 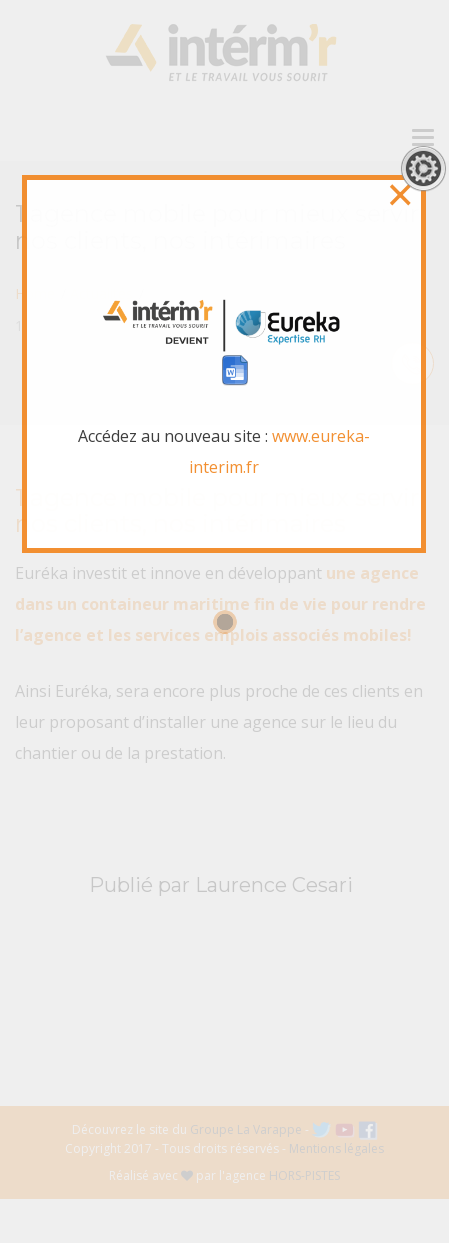 What do you see at coordinates (423, 168) in the screenshot?
I see `access system settings` at bounding box center [423, 168].